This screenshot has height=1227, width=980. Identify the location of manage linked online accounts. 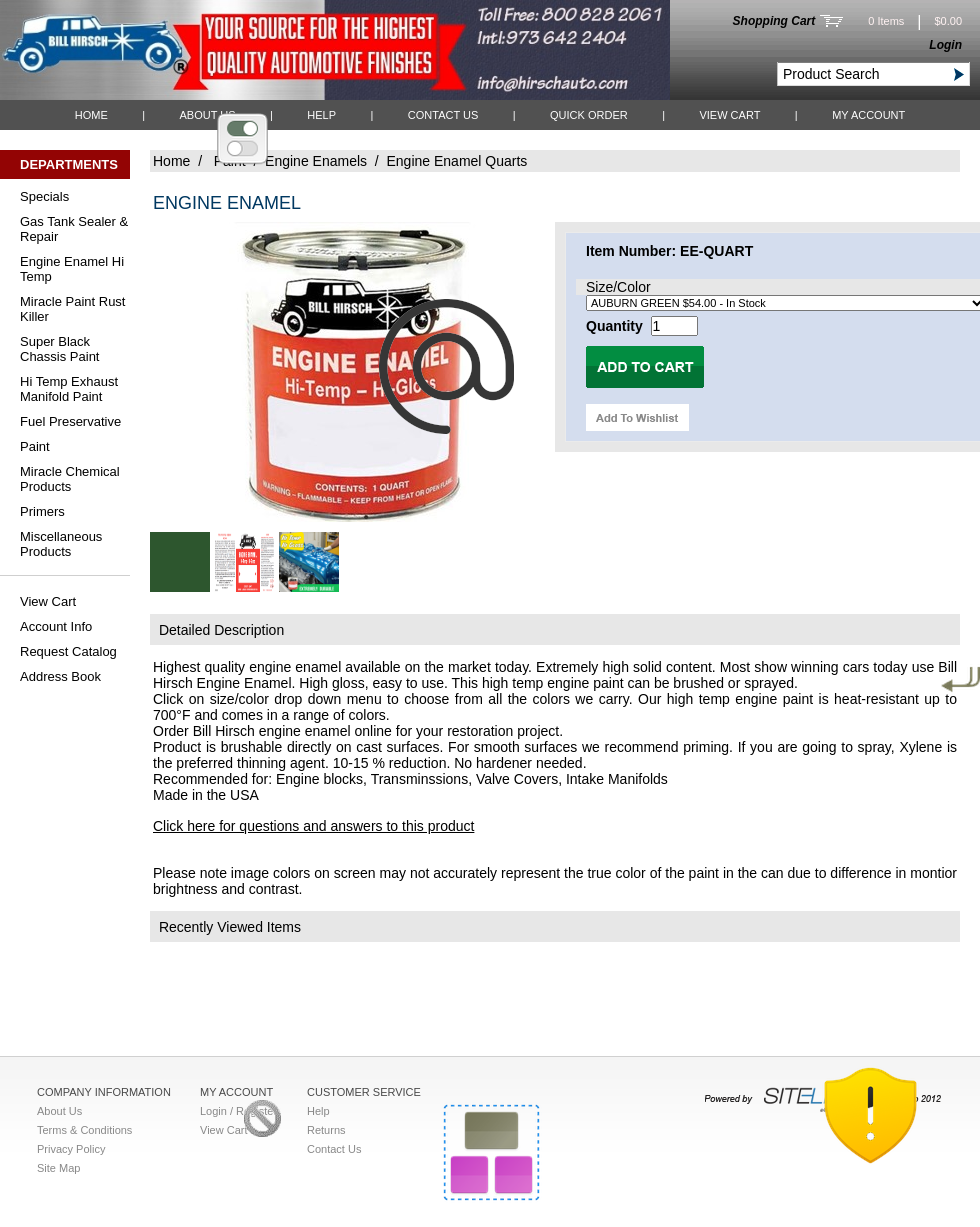
(446, 366).